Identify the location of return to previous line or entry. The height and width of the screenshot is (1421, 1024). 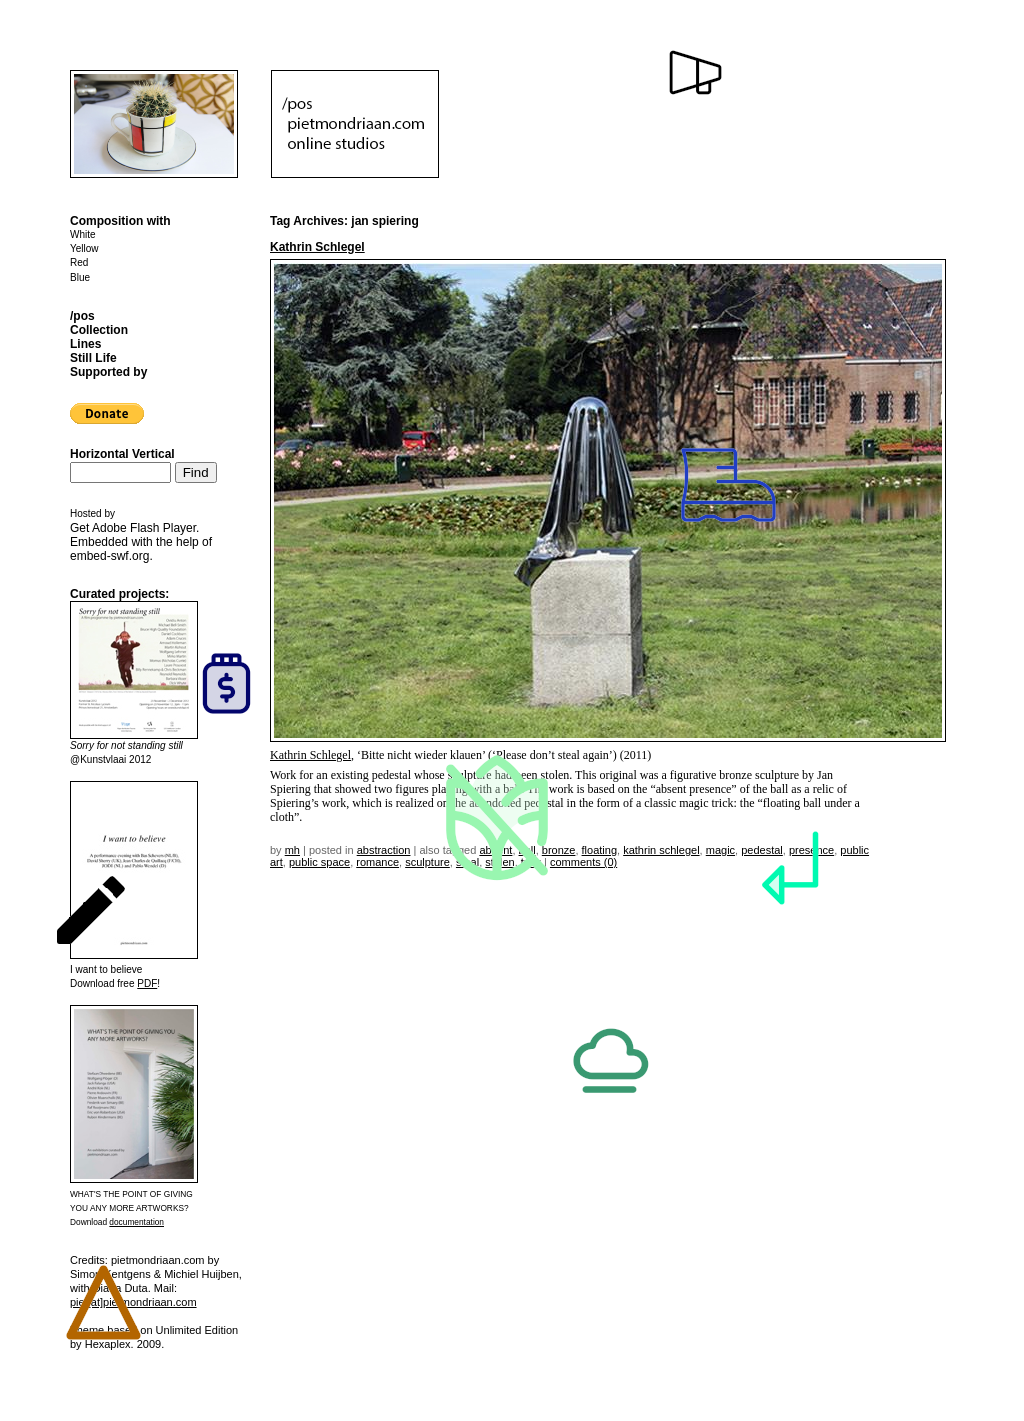
(793, 868).